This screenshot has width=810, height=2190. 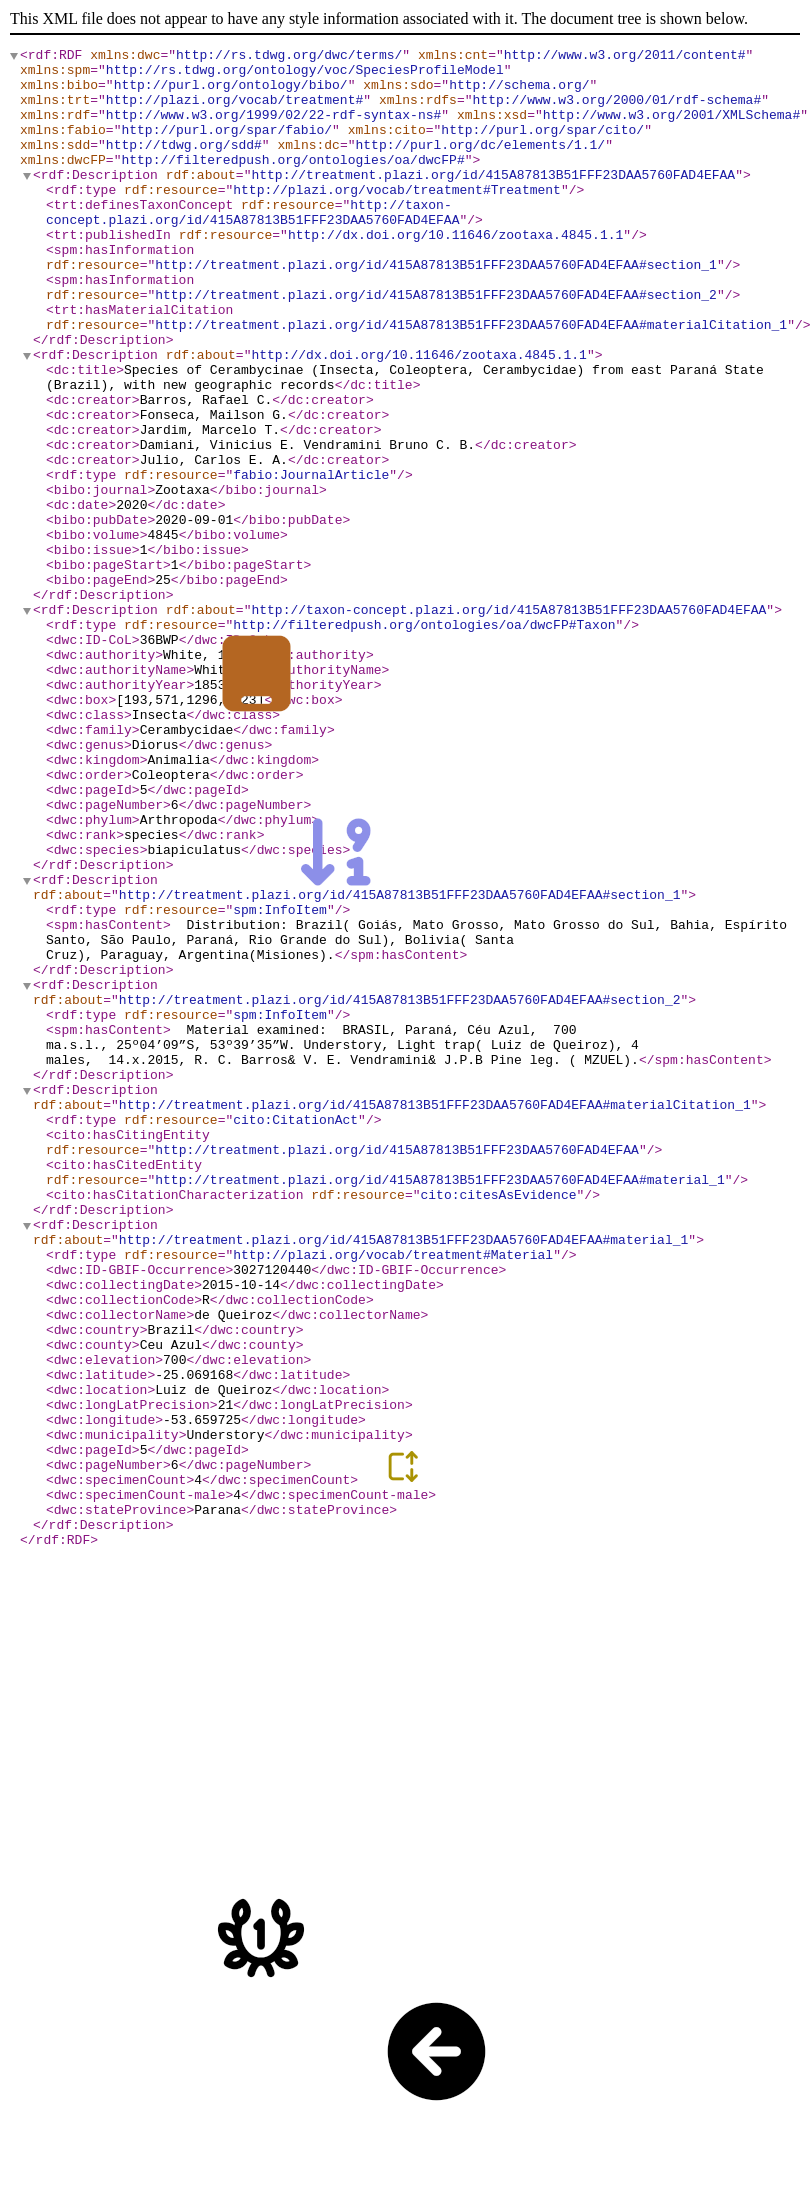 What do you see at coordinates (256, 673) in the screenshot?
I see `view on tablet device` at bounding box center [256, 673].